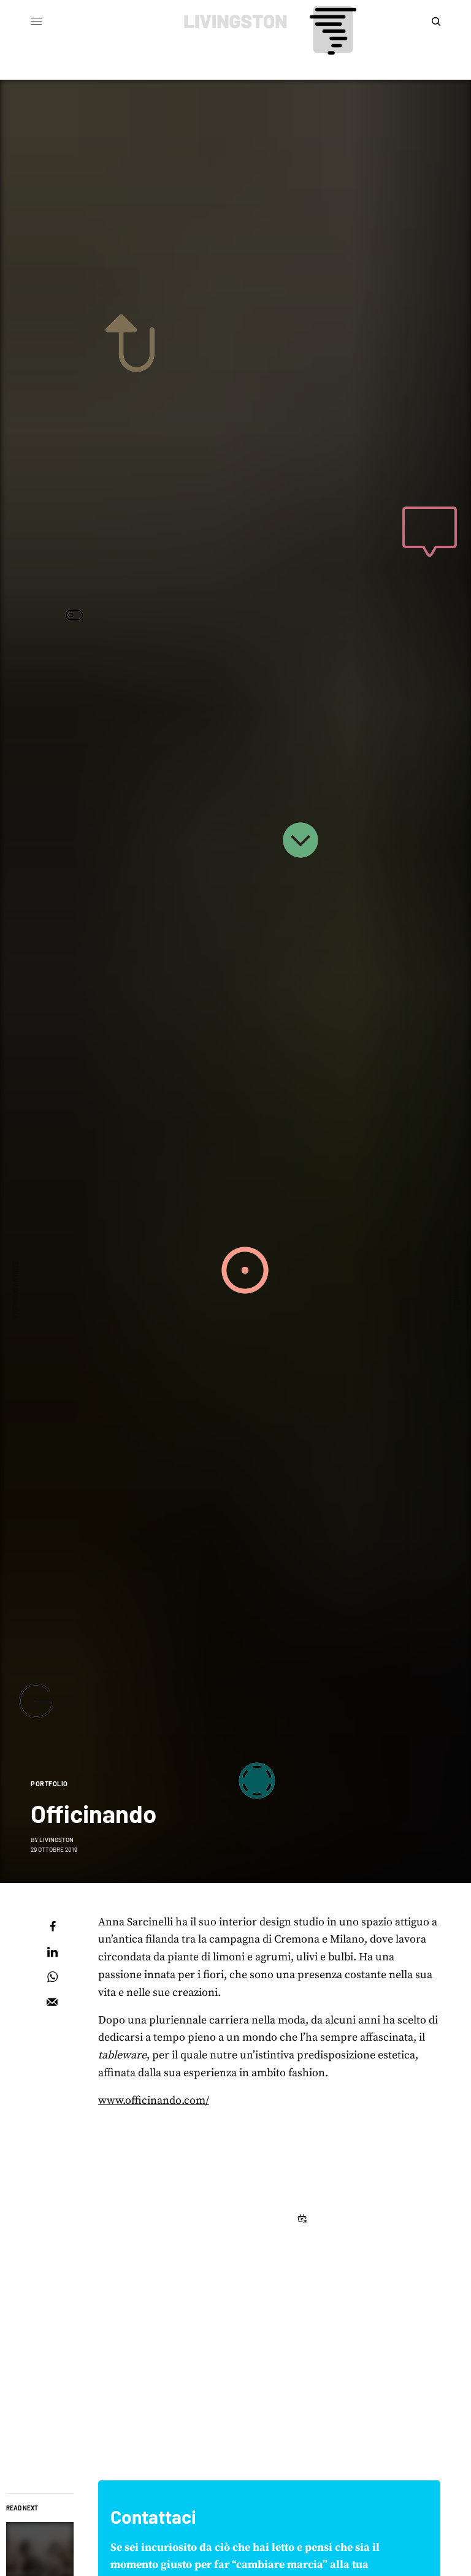  I want to click on toggle switch in off position, so click(74, 615).